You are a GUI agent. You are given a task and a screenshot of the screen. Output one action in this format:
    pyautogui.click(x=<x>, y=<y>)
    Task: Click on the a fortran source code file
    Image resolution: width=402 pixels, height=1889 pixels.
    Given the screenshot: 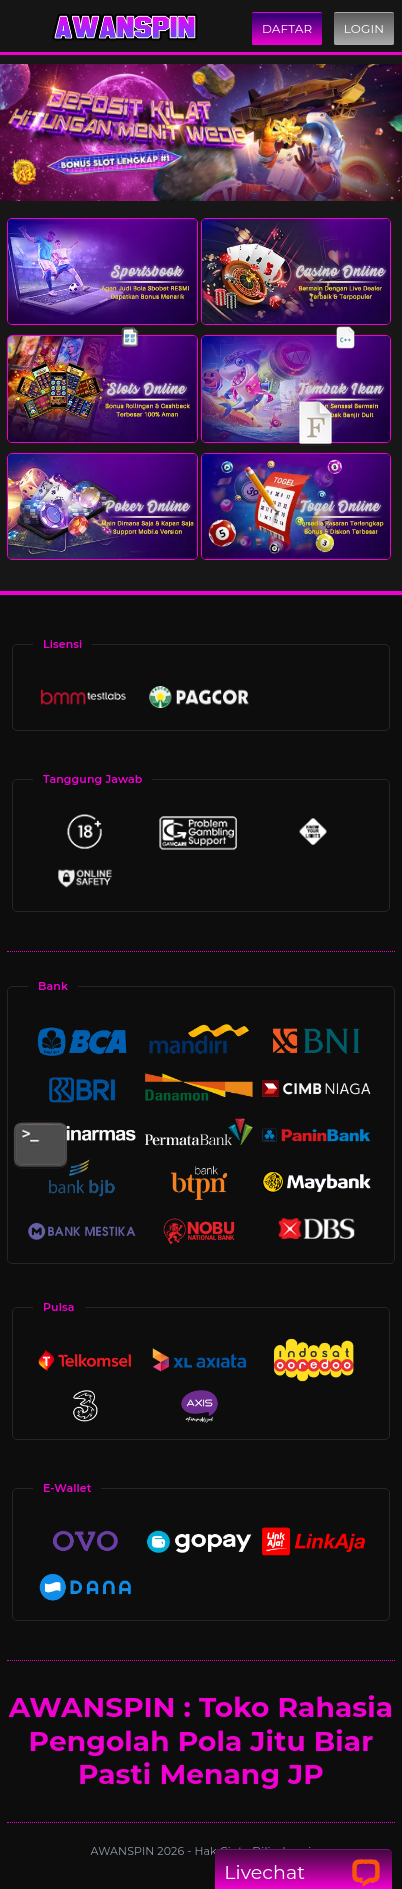 What is the action you would take?
    pyautogui.click(x=315, y=423)
    